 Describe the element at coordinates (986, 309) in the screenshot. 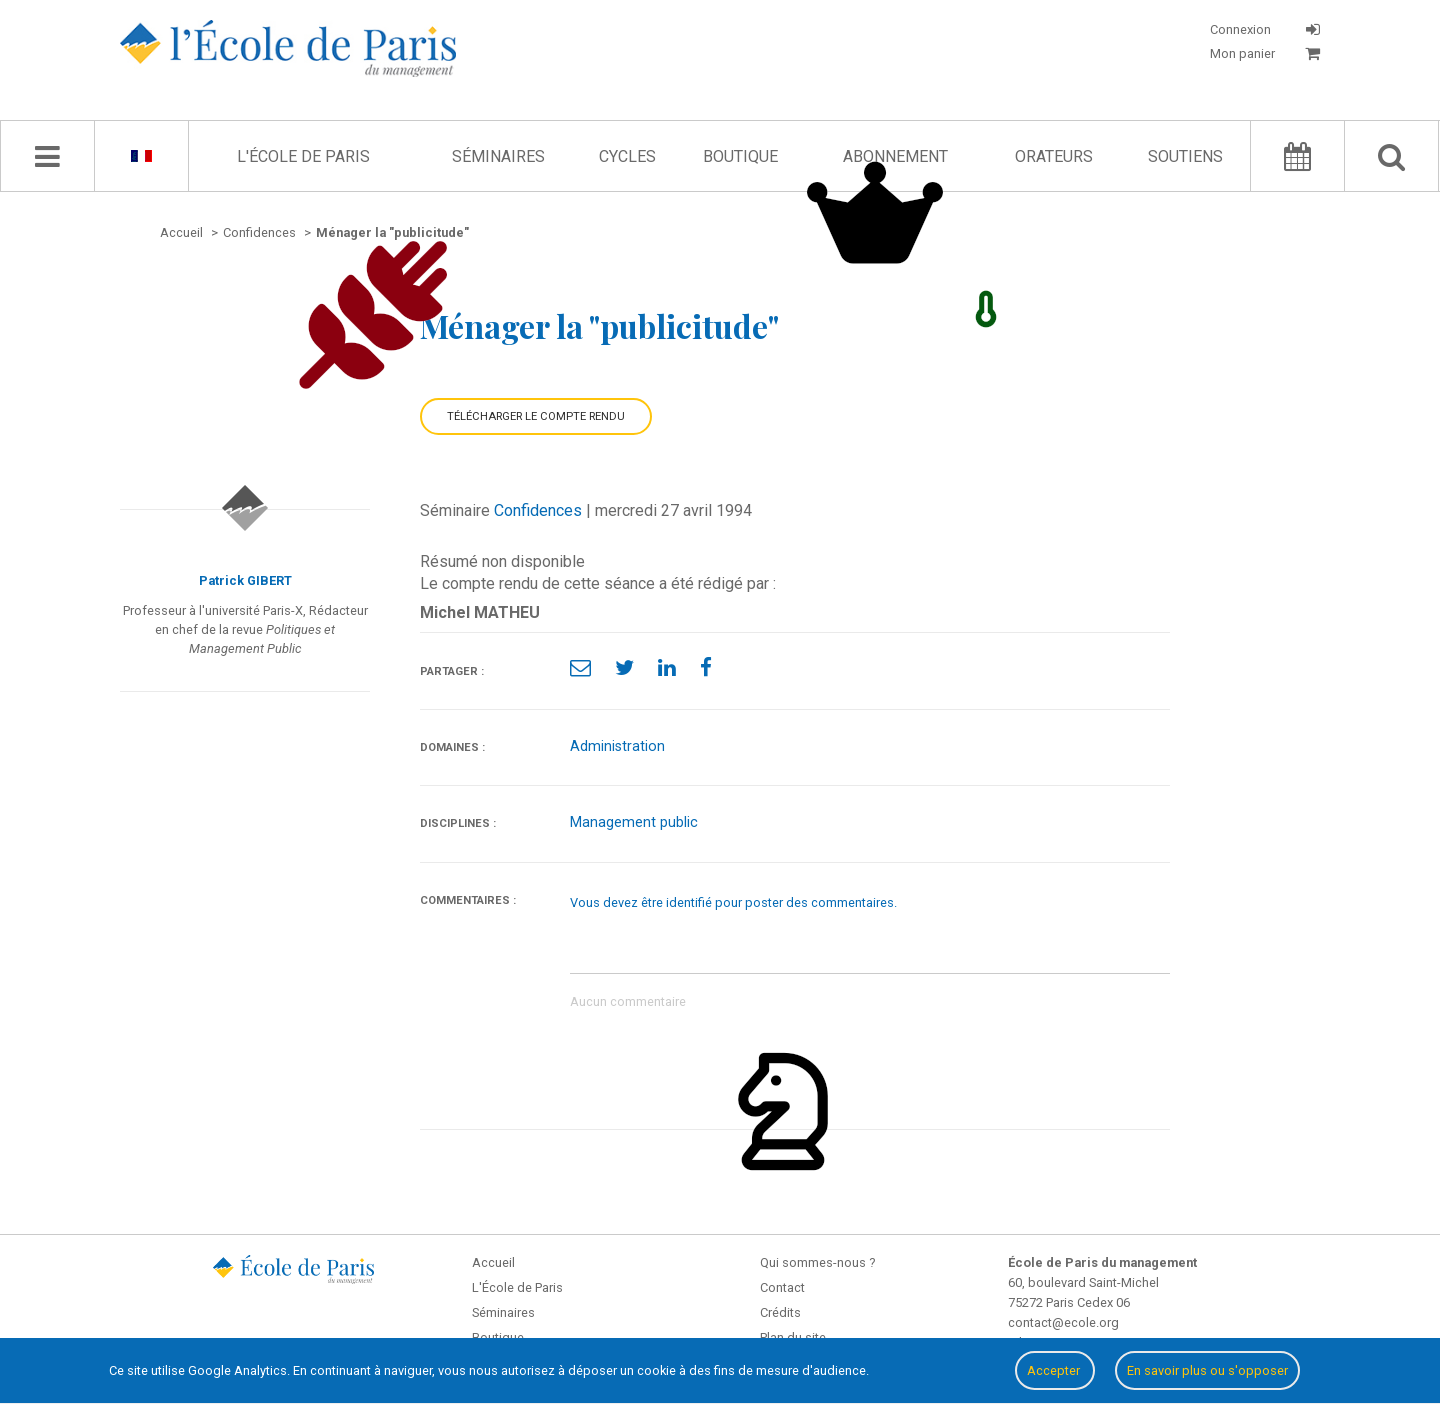

I see `indicates high temperature or maximum heat level` at that location.